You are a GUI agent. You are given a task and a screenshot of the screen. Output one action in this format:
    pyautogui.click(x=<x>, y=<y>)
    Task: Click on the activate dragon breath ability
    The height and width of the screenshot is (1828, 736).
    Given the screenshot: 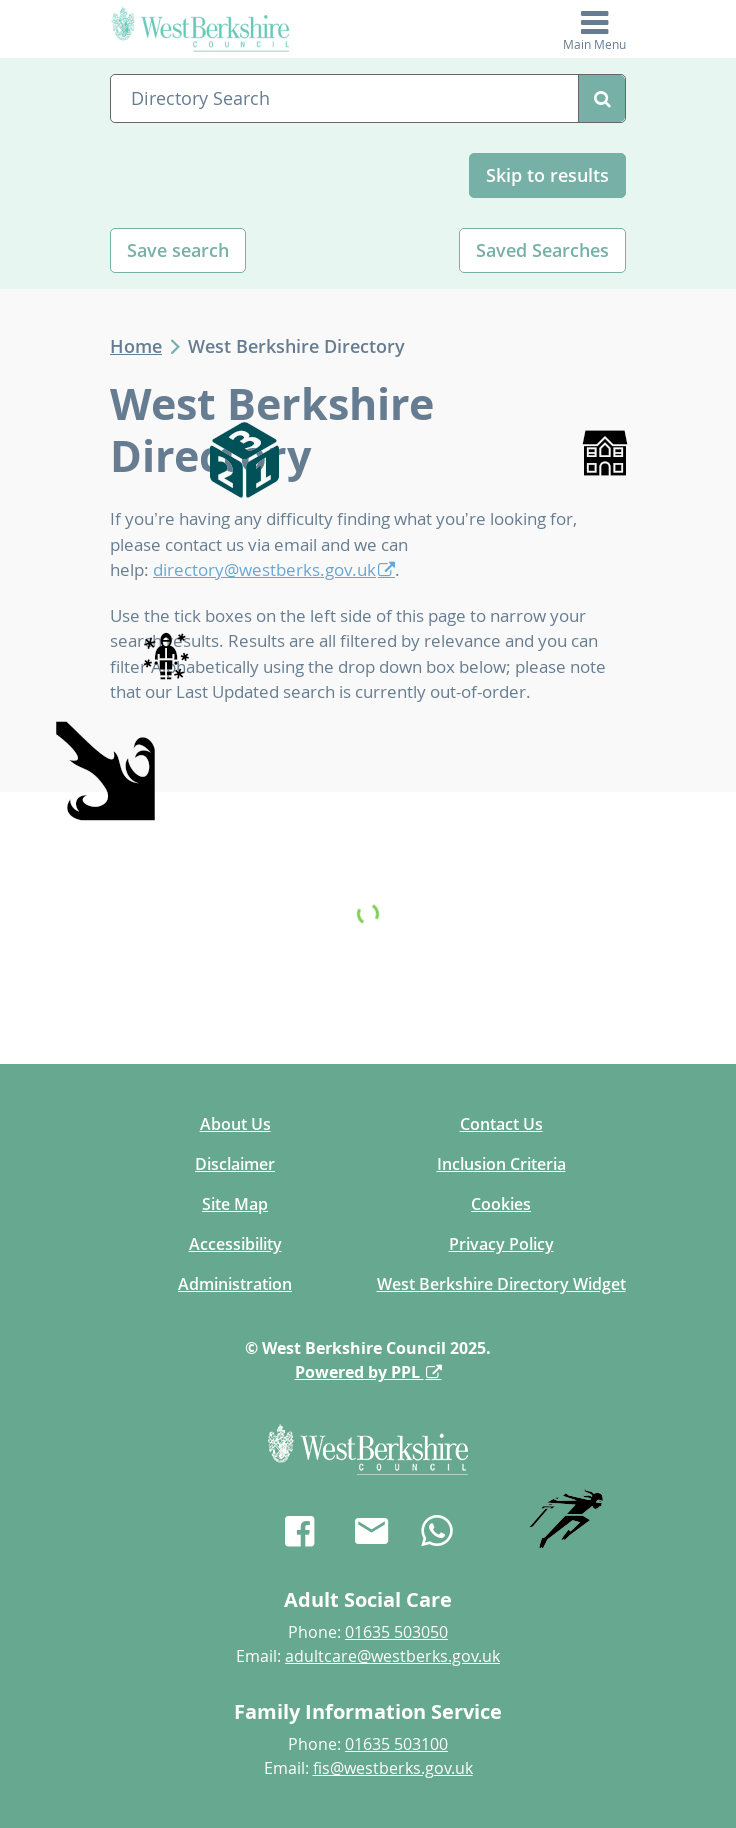 What is the action you would take?
    pyautogui.click(x=105, y=771)
    